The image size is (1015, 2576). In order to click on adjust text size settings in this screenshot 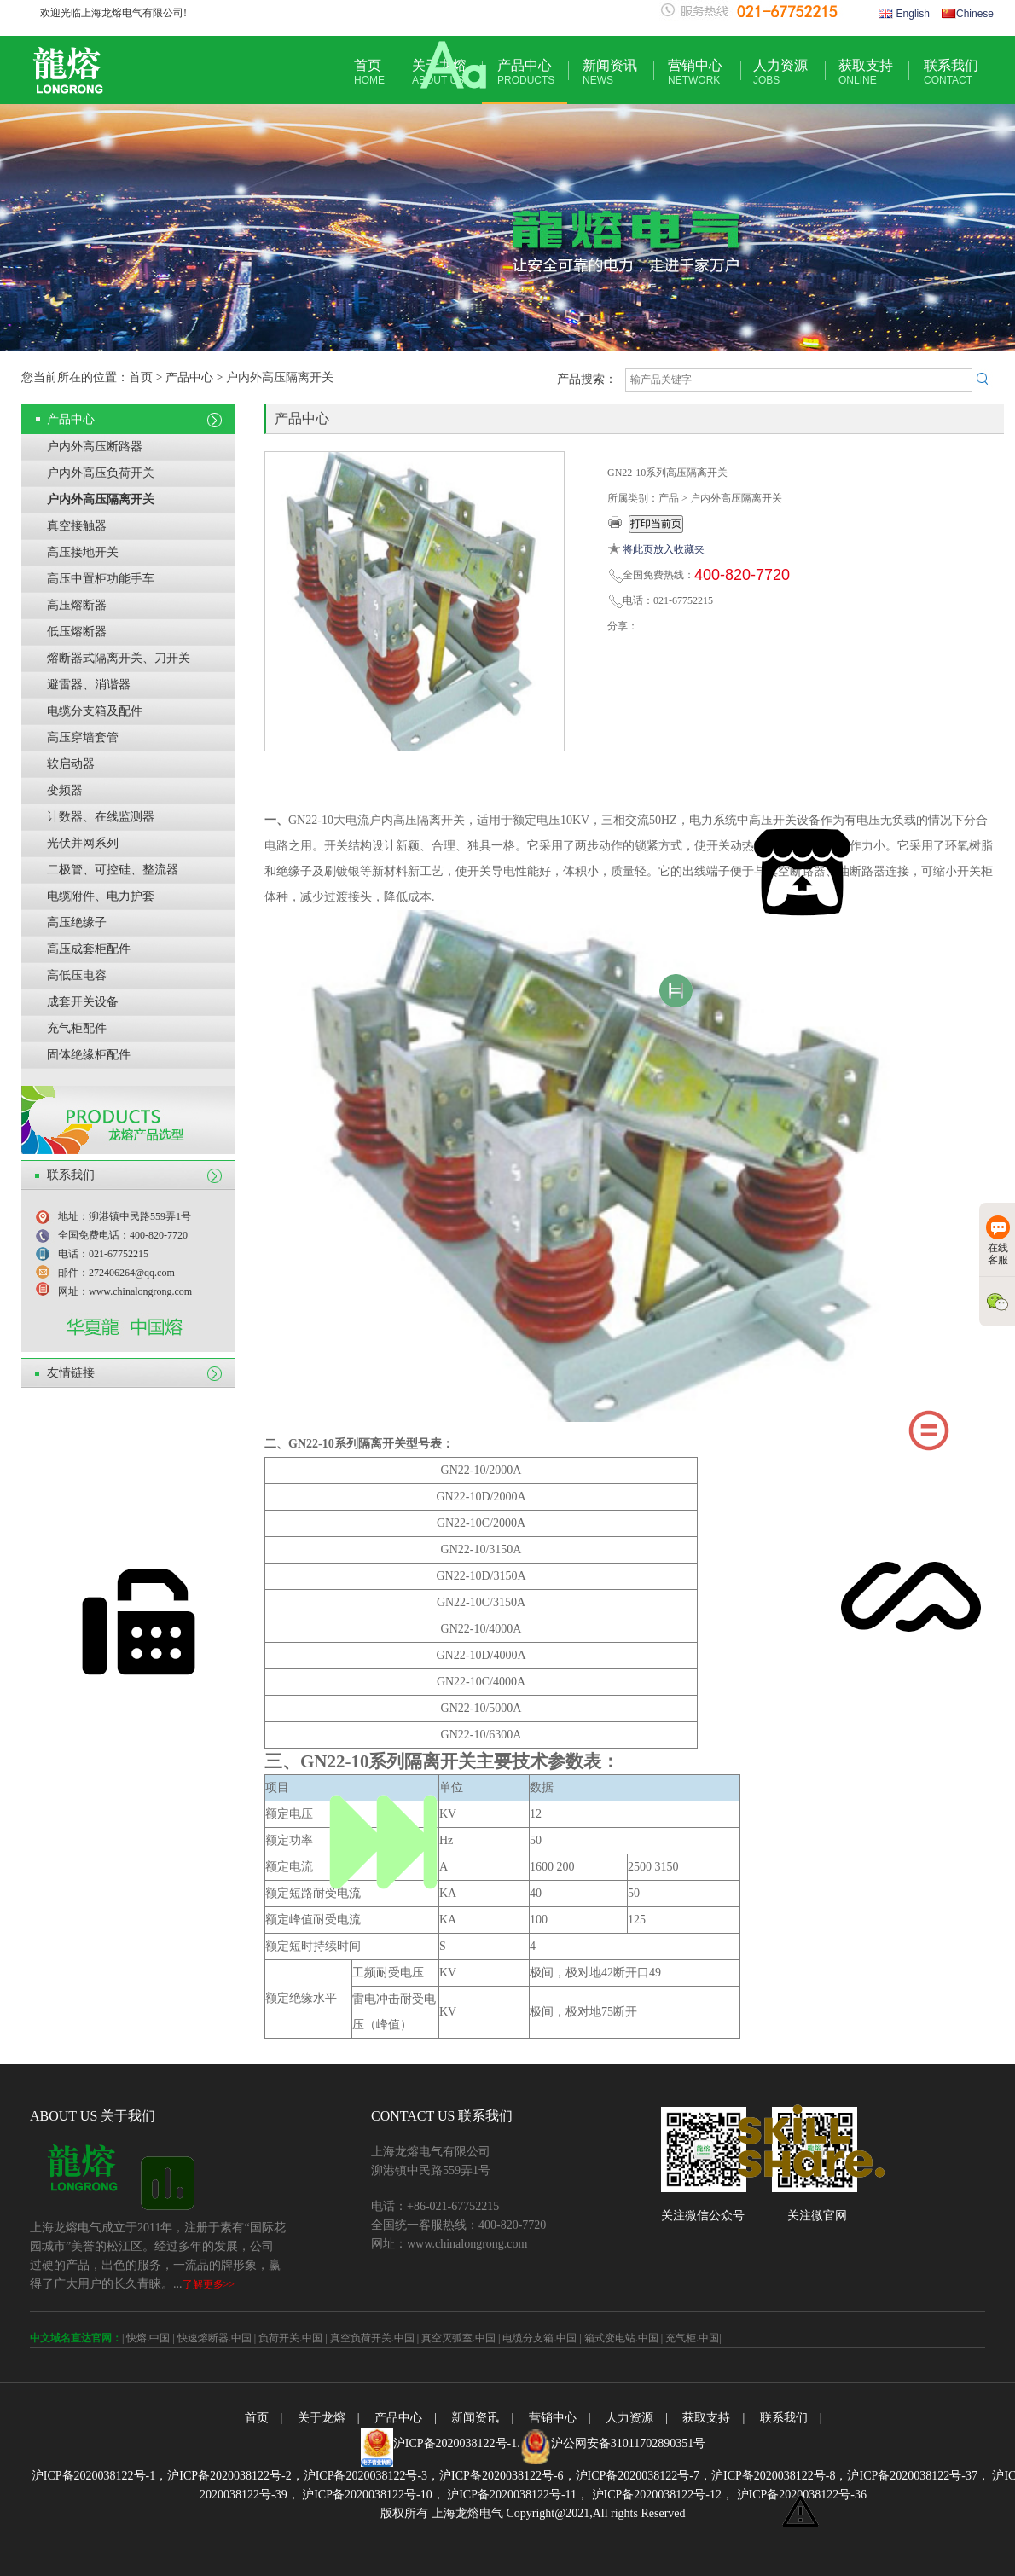, I will do `click(454, 65)`.